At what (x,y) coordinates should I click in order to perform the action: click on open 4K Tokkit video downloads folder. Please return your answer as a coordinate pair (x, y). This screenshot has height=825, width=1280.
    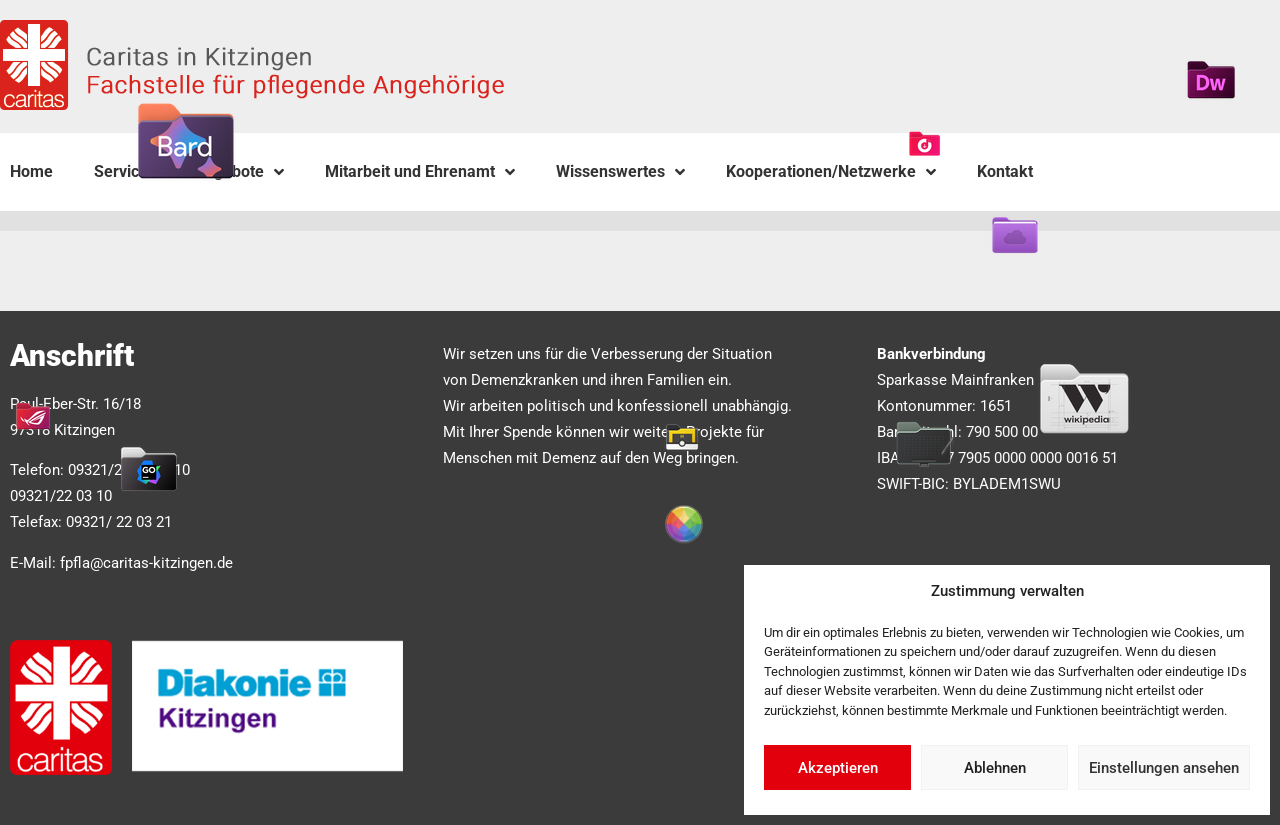
    Looking at the image, I should click on (924, 144).